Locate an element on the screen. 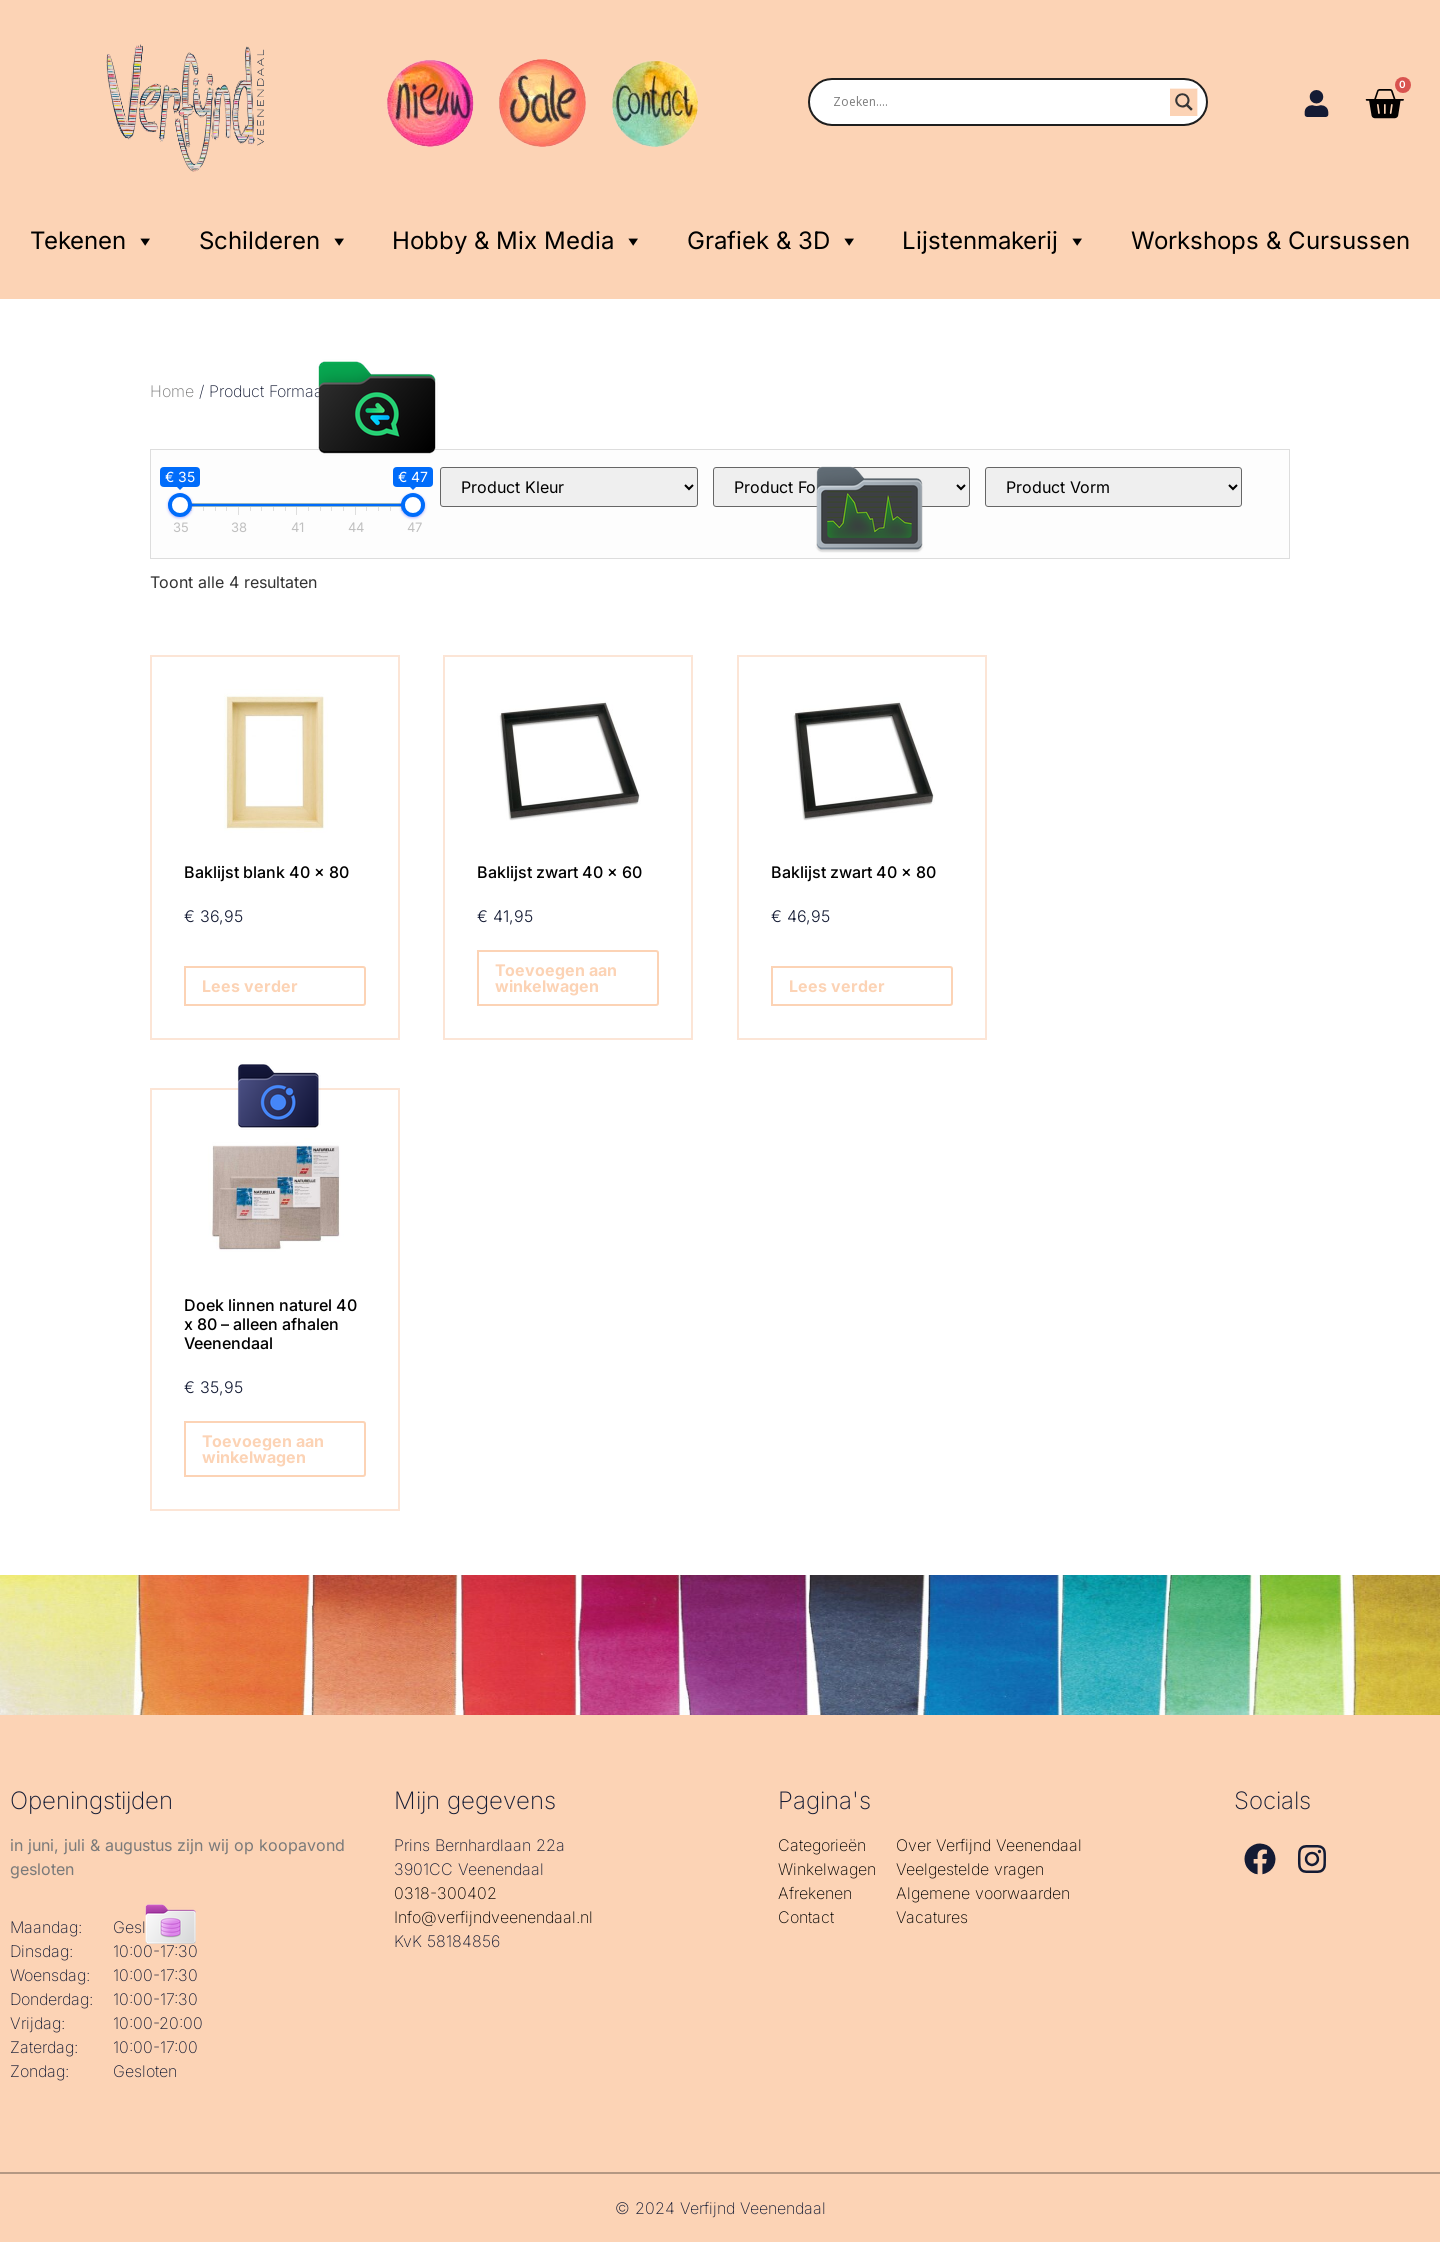 The height and width of the screenshot is (2242, 1440). open wondershare wutsapper application folder is located at coordinates (376, 410).